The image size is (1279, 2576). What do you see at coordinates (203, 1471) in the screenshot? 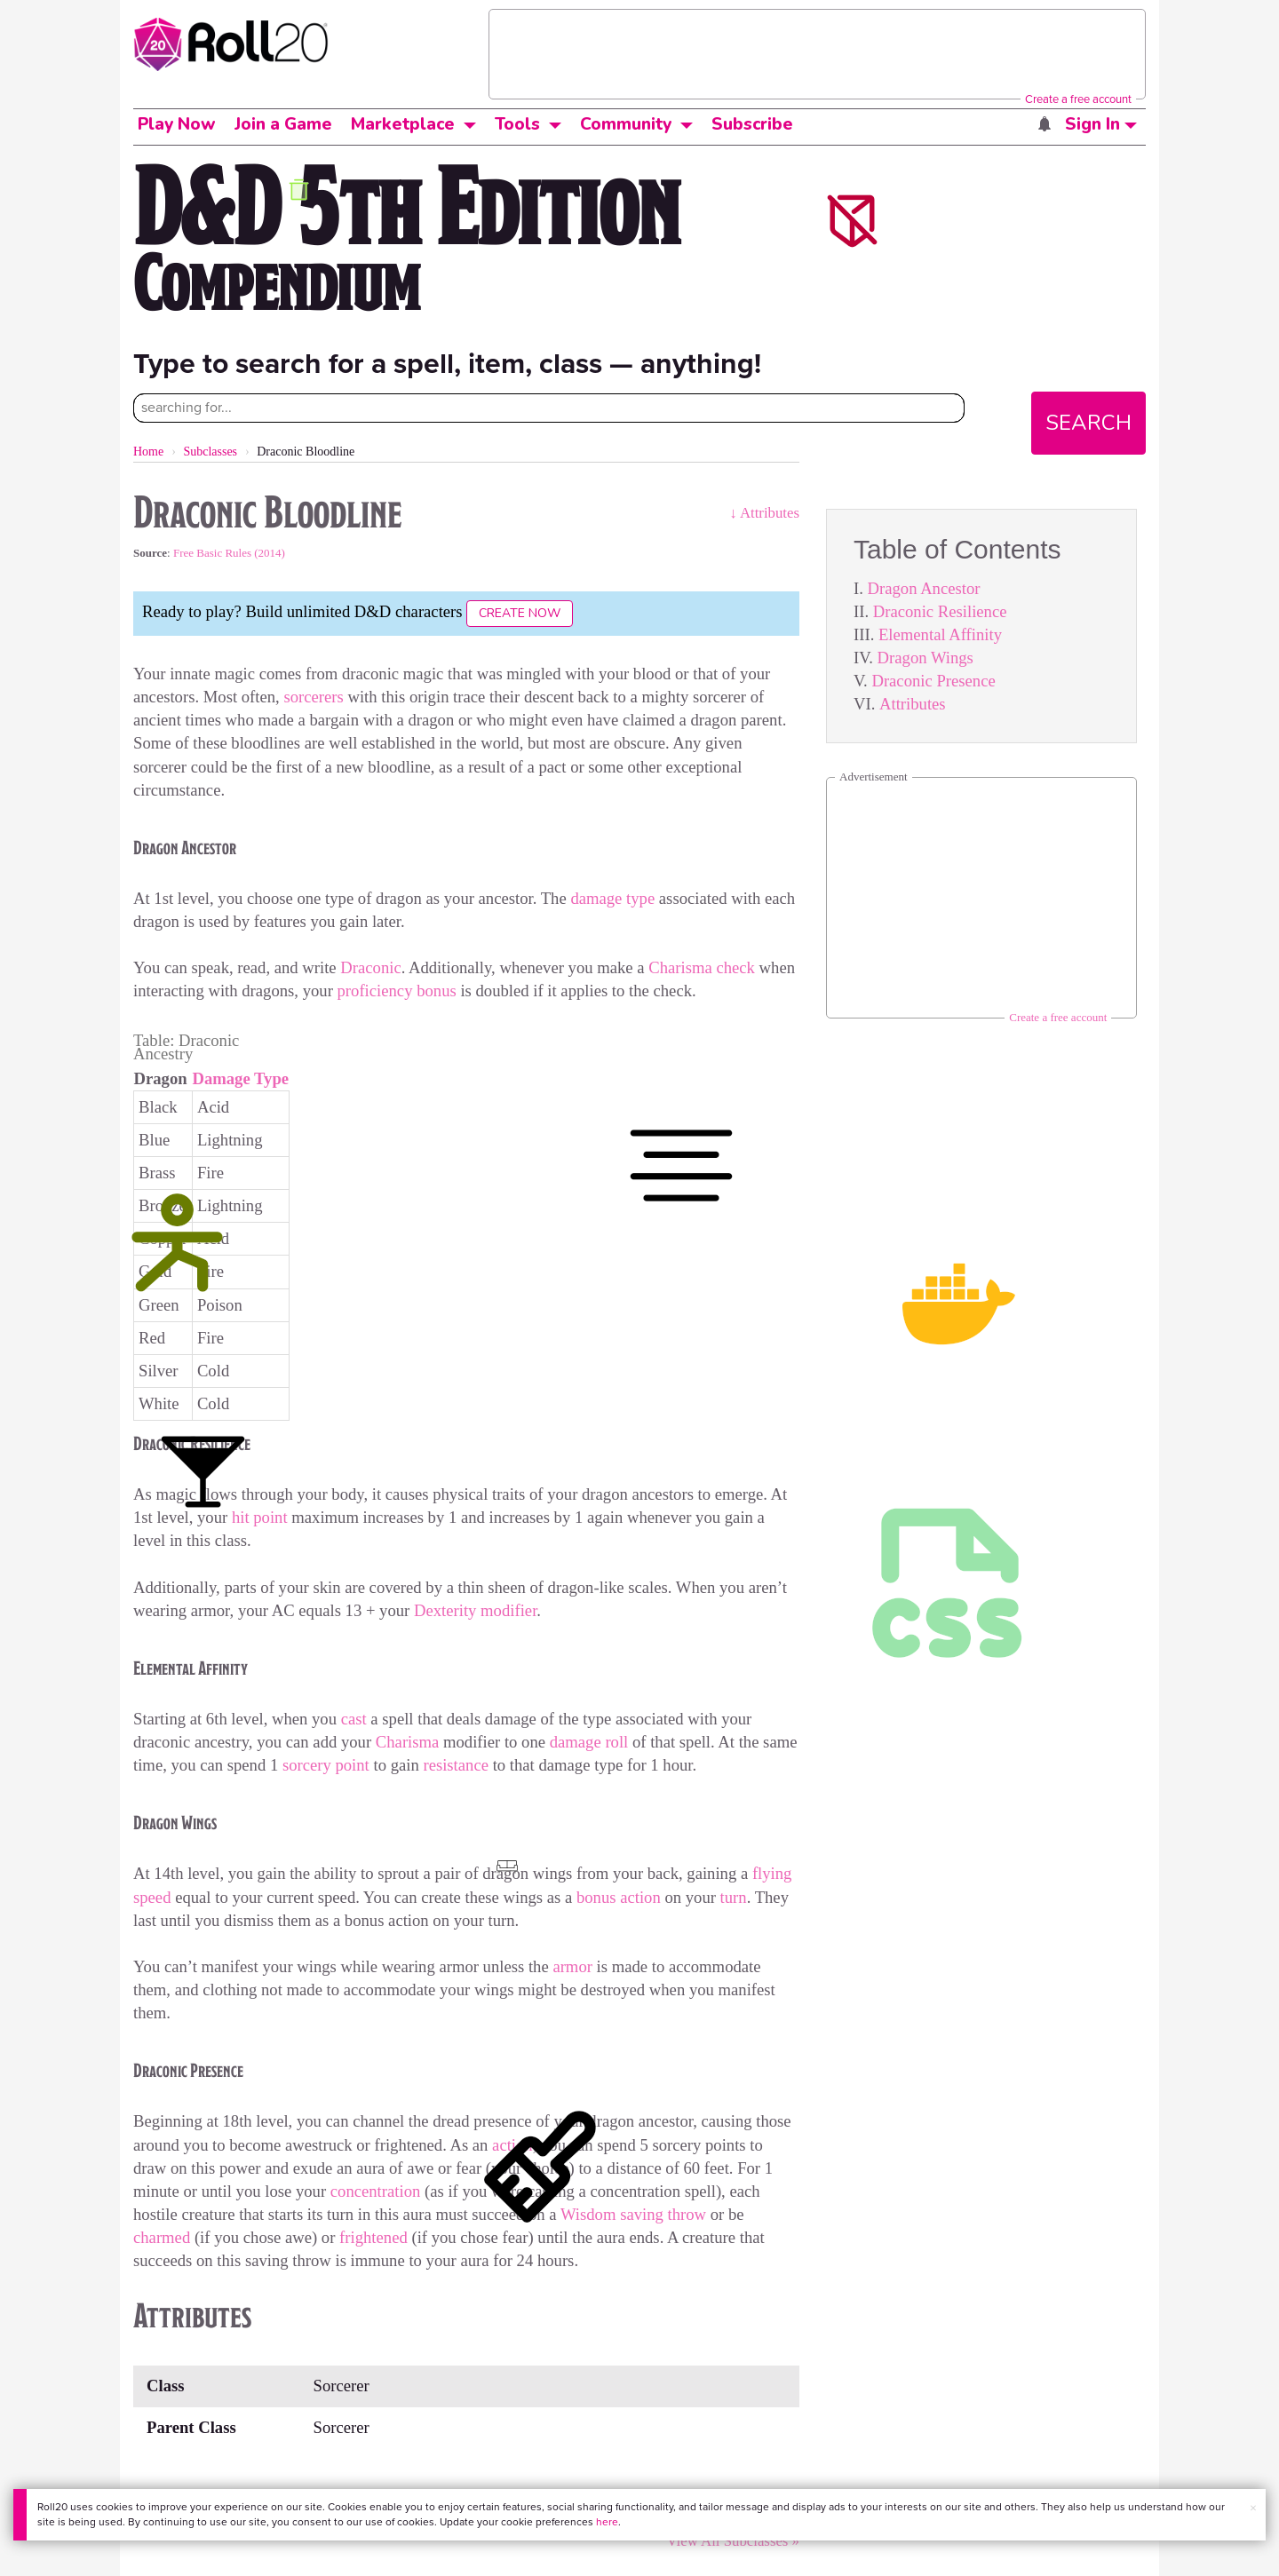
I see `access bar or cocktail menu` at bounding box center [203, 1471].